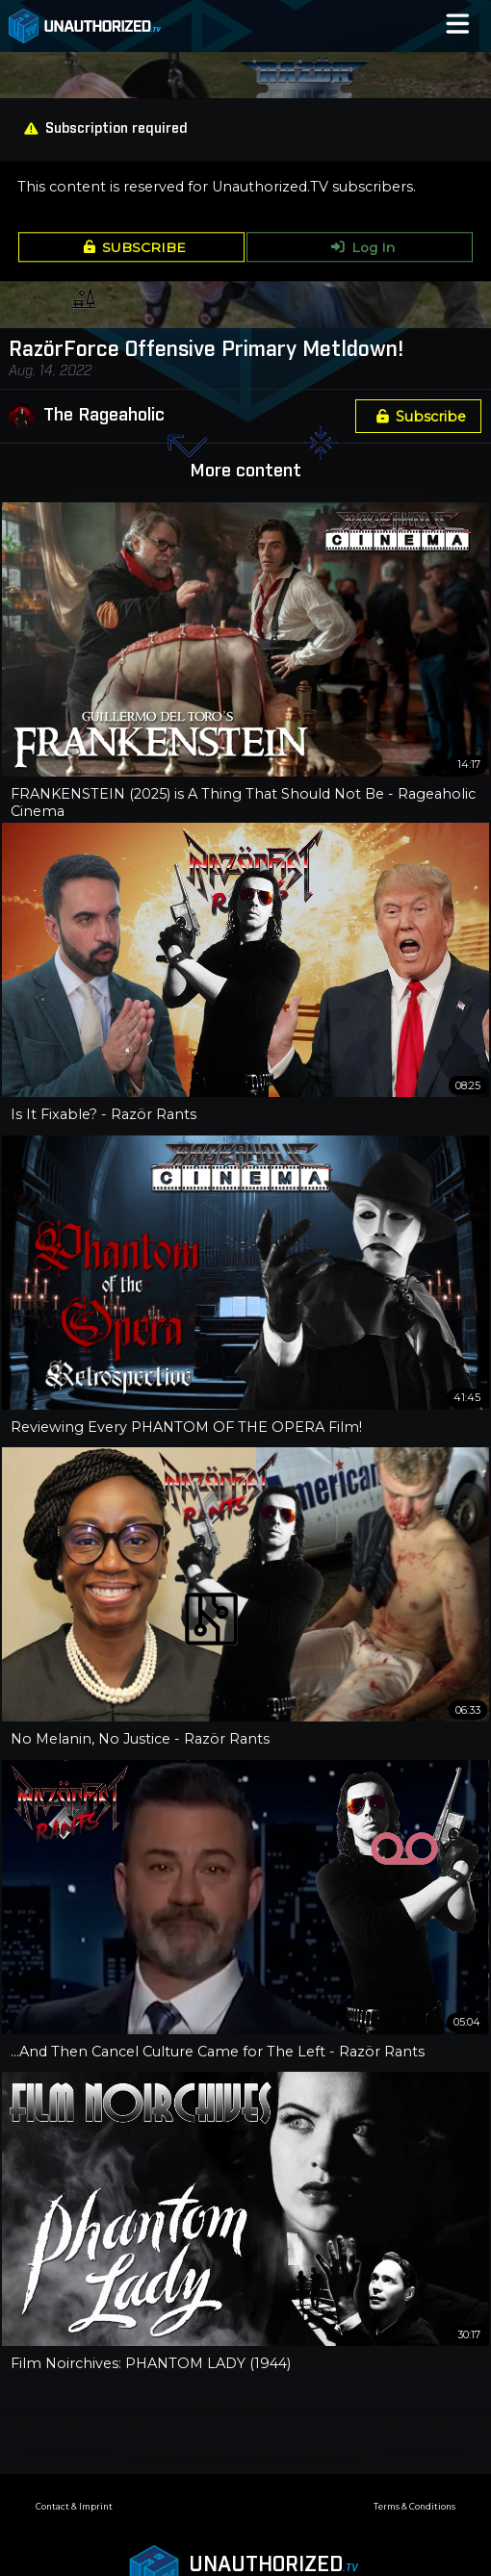 The width and height of the screenshot is (491, 2576). I want to click on access hardware or circuit settings, so click(211, 1619).